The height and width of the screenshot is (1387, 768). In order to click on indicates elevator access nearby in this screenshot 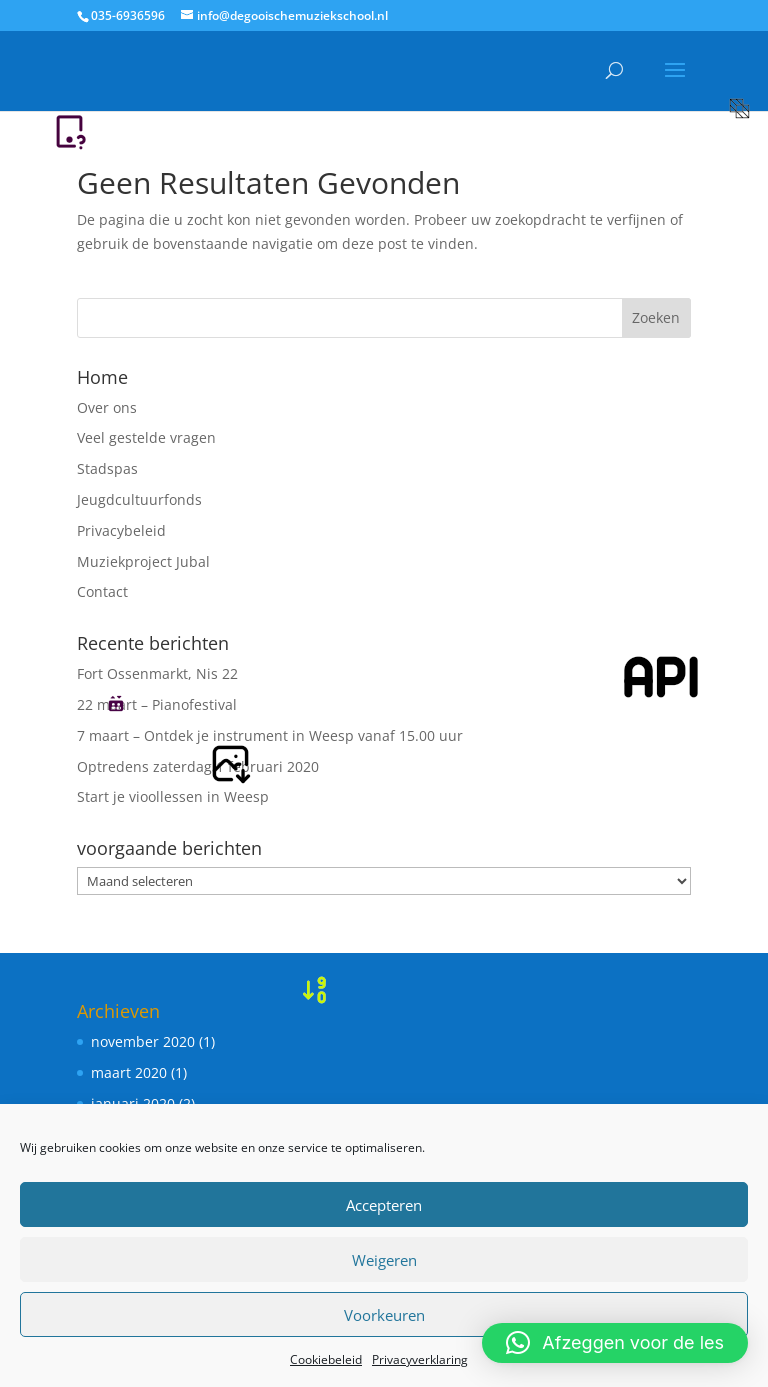, I will do `click(116, 704)`.